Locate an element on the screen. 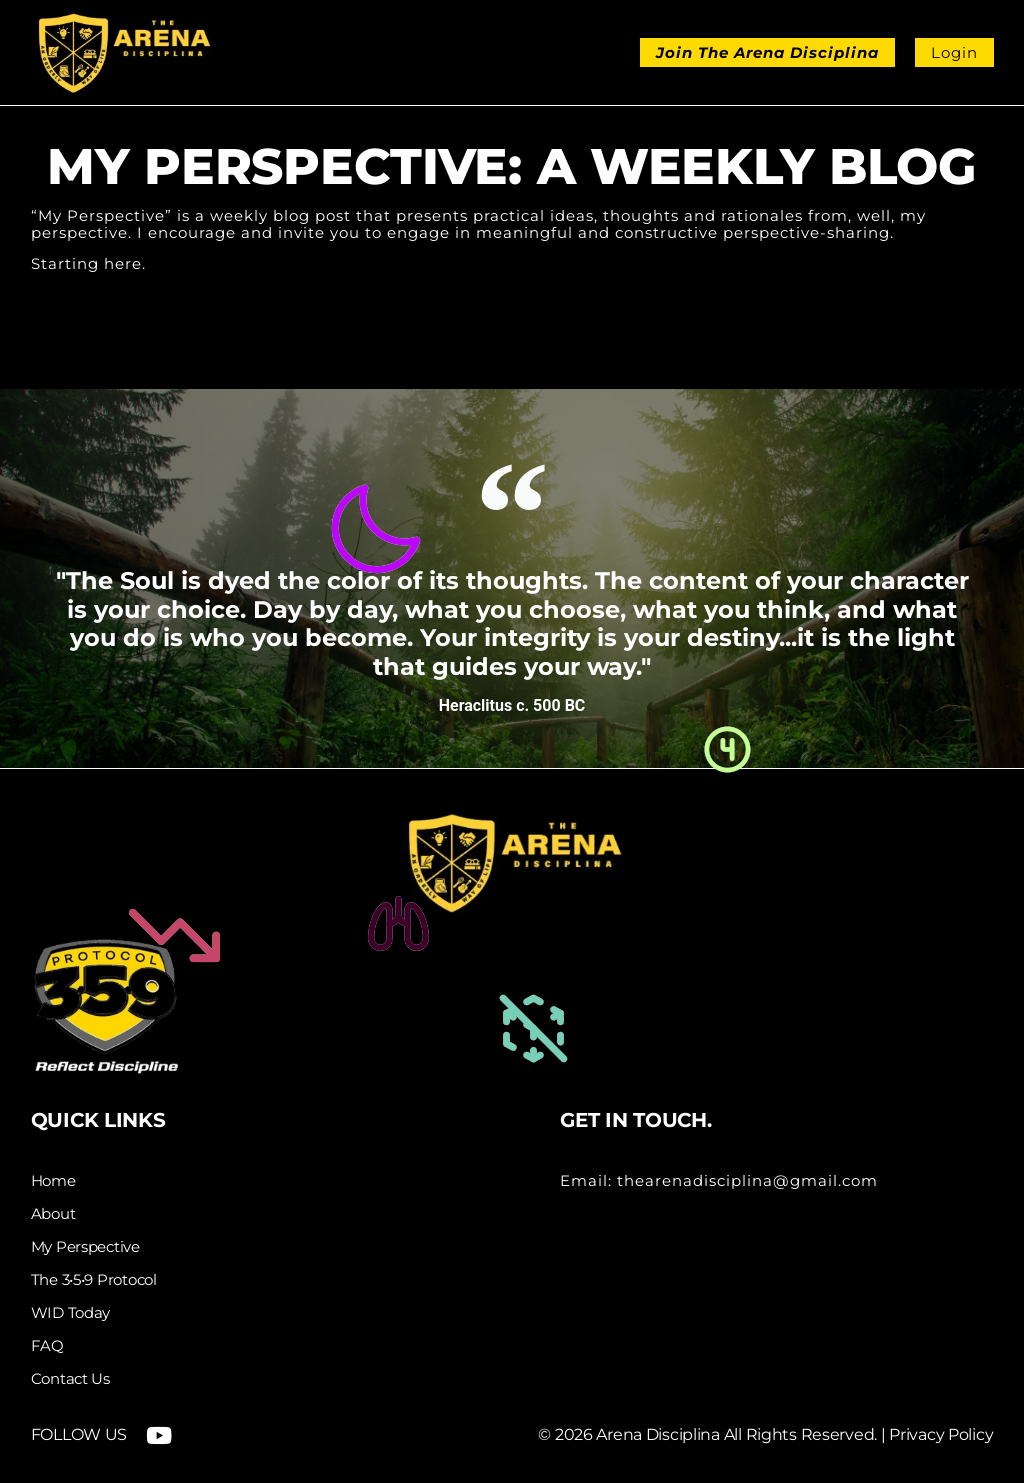  access respiratory health information is located at coordinates (398, 923).